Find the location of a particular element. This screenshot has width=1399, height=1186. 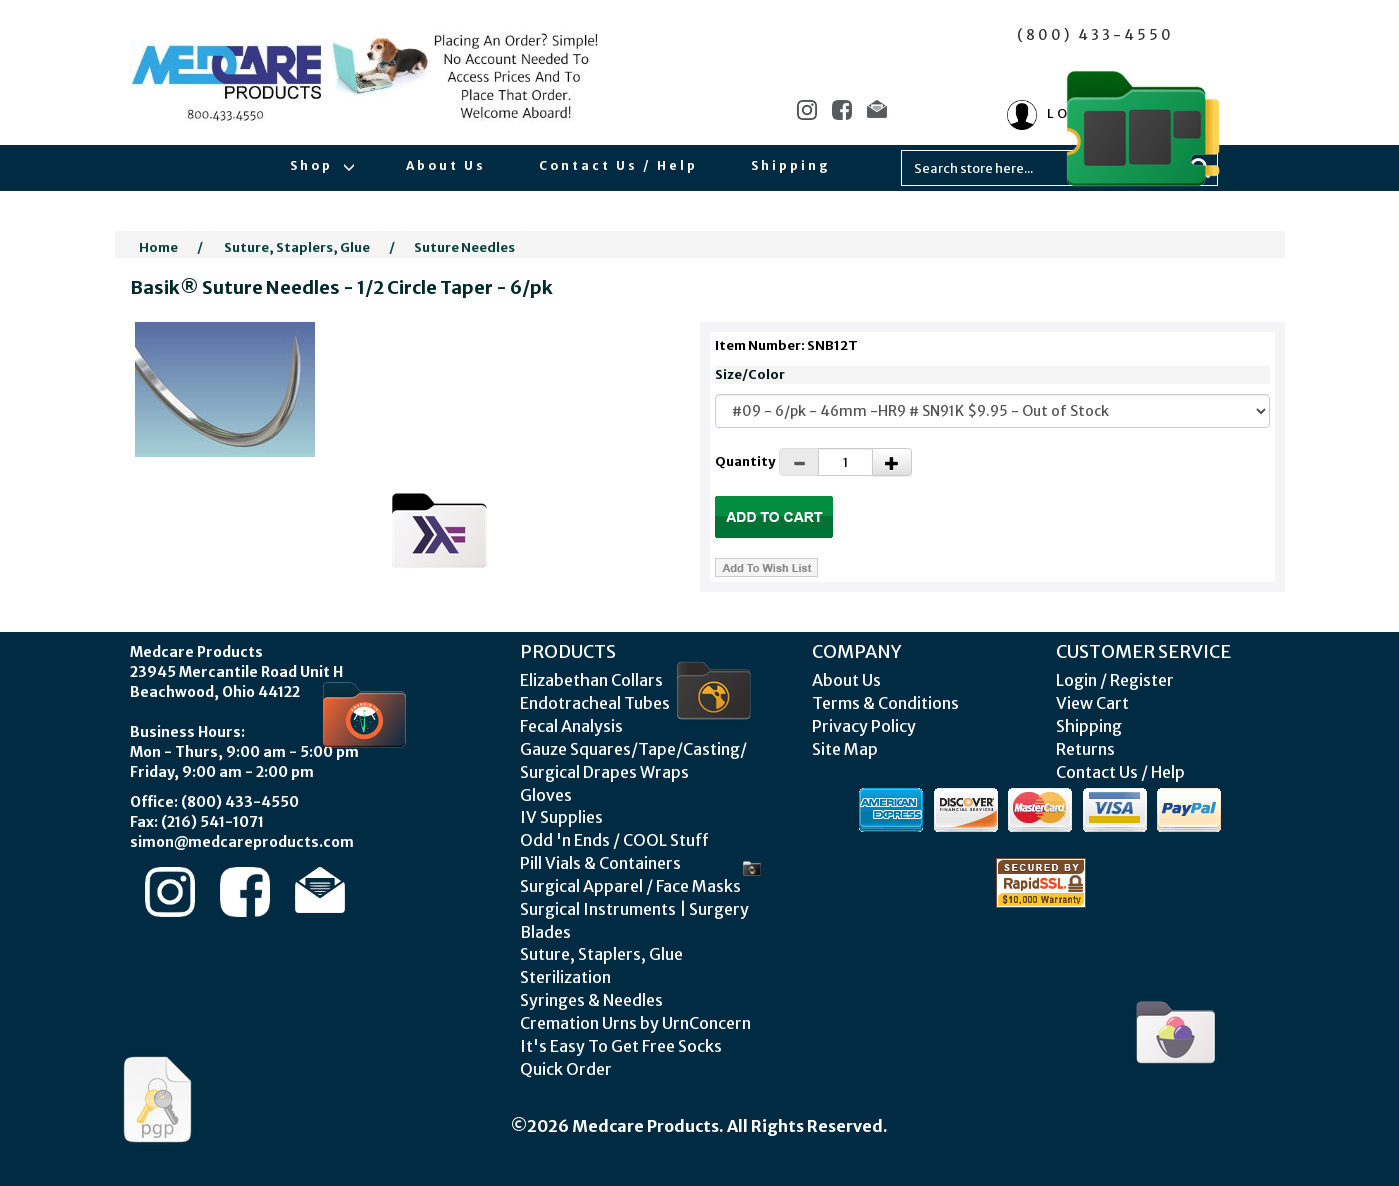

open folder containing Scoop package manager files is located at coordinates (1175, 1034).